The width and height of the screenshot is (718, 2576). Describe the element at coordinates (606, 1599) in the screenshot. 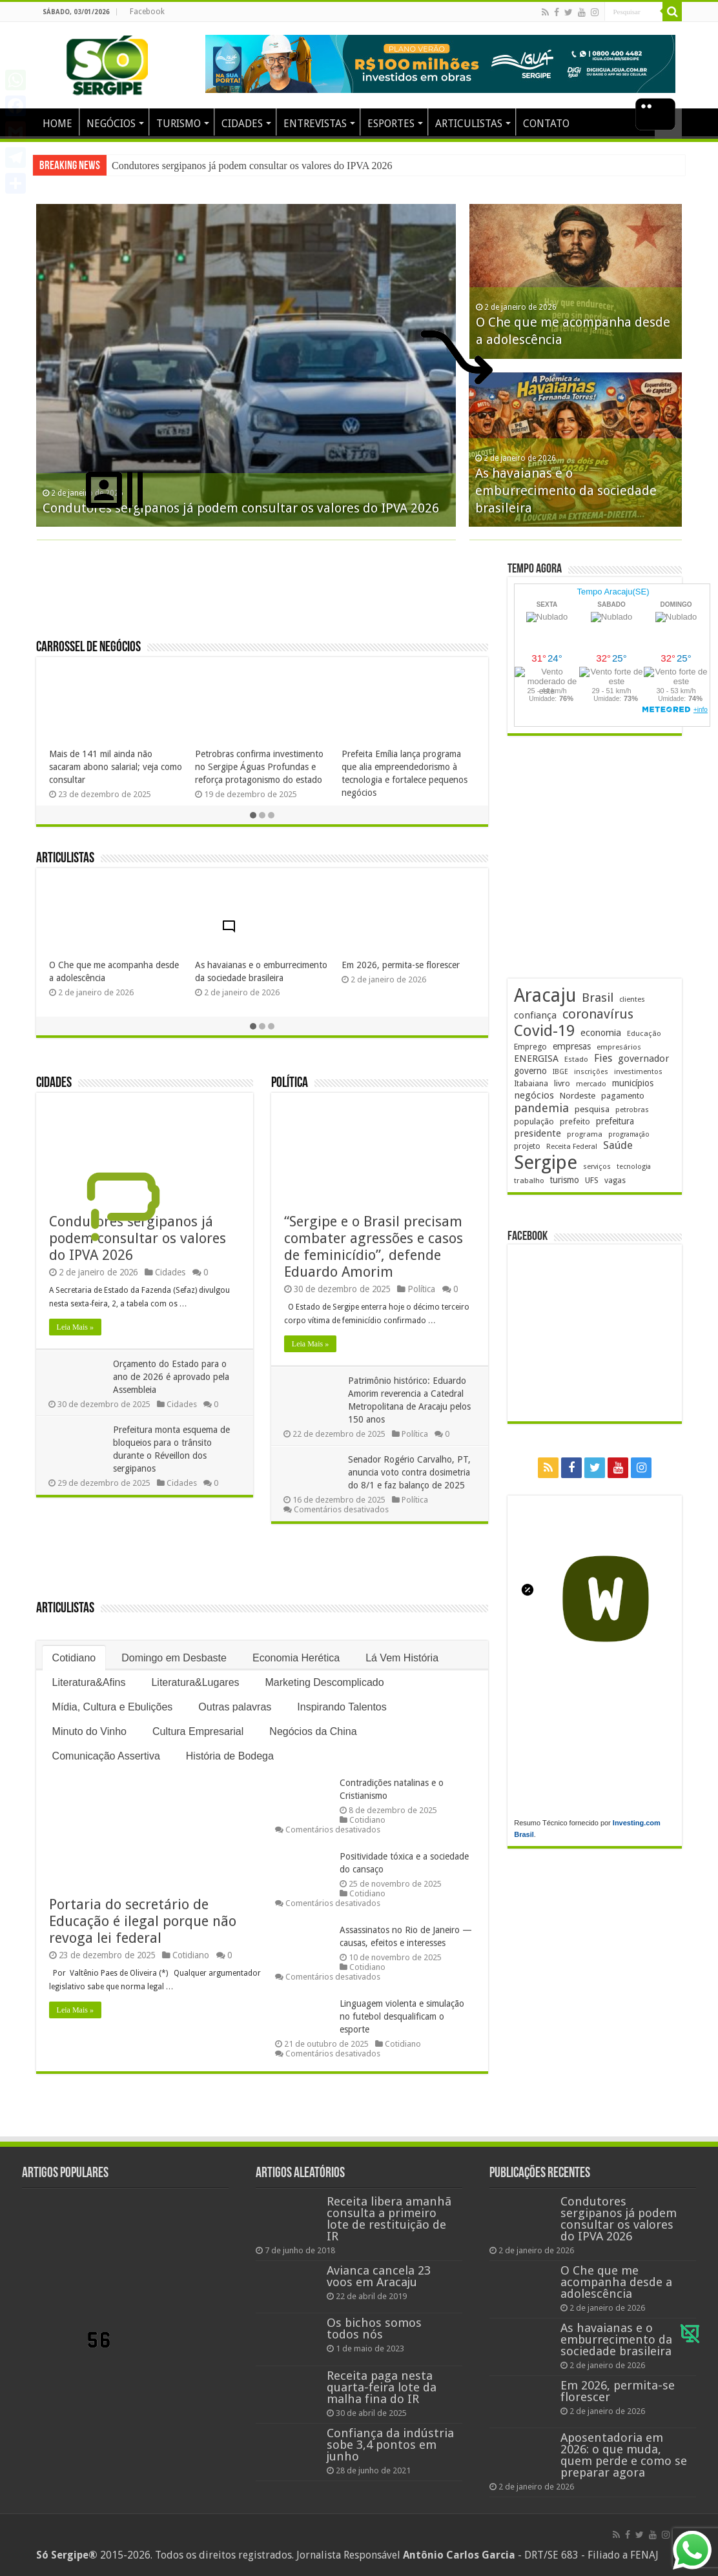

I see `app icon for a service or brand starting with "W"` at that location.